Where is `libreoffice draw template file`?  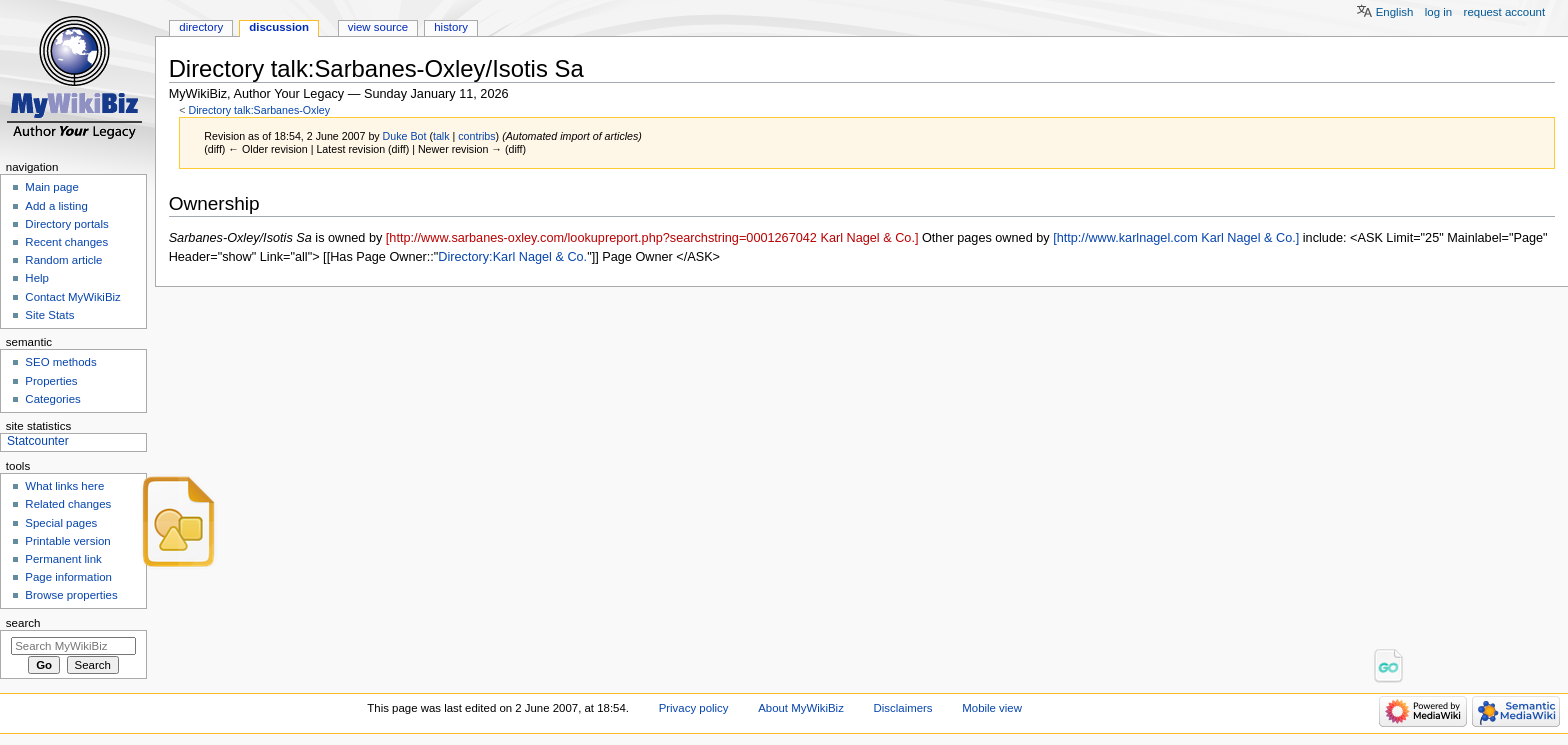
libreoffice draw template file is located at coordinates (178, 521).